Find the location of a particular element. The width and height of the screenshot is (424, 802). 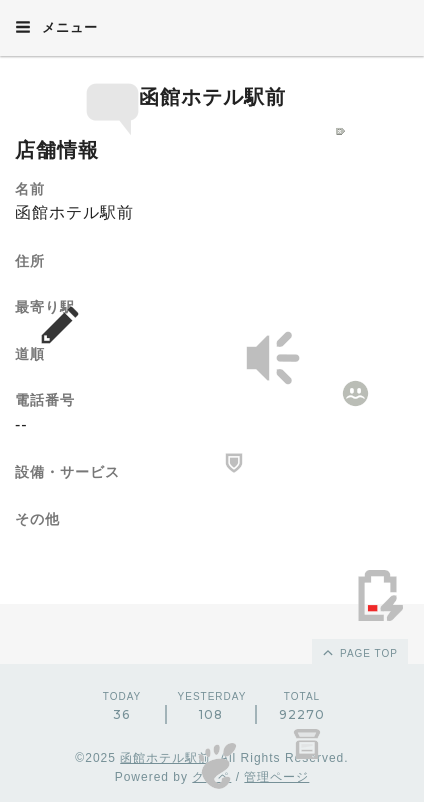

indicates high security status is located at coordinates (234, 463).